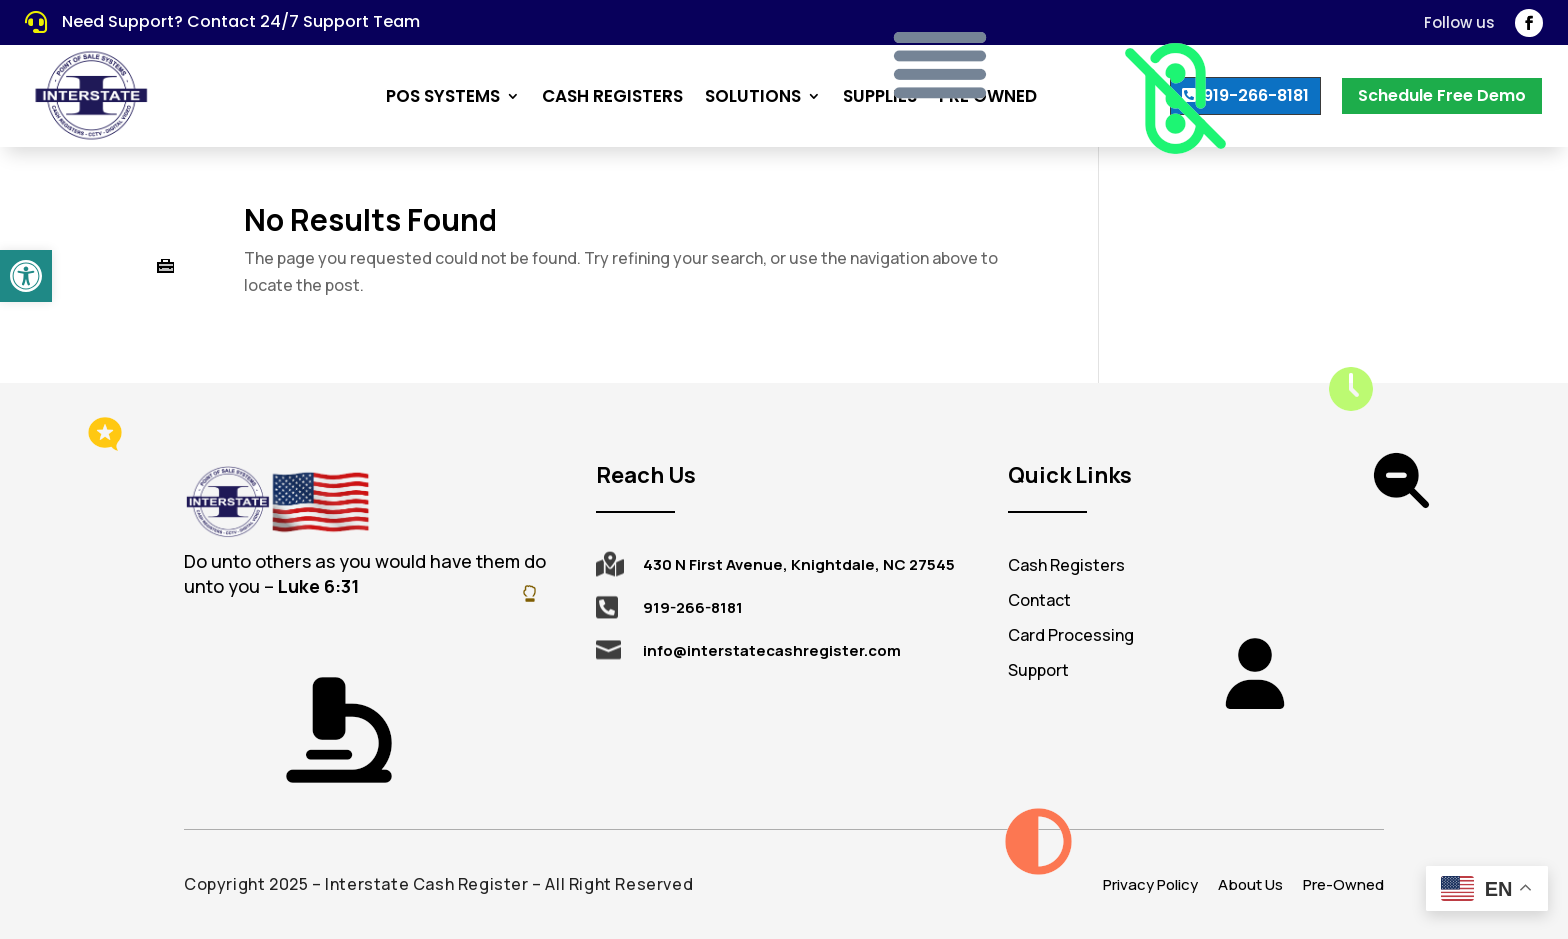 Image resolution: width=1568 pixels, height=939 pixels. I want to click on view message timestamps, so click(1351, 389).